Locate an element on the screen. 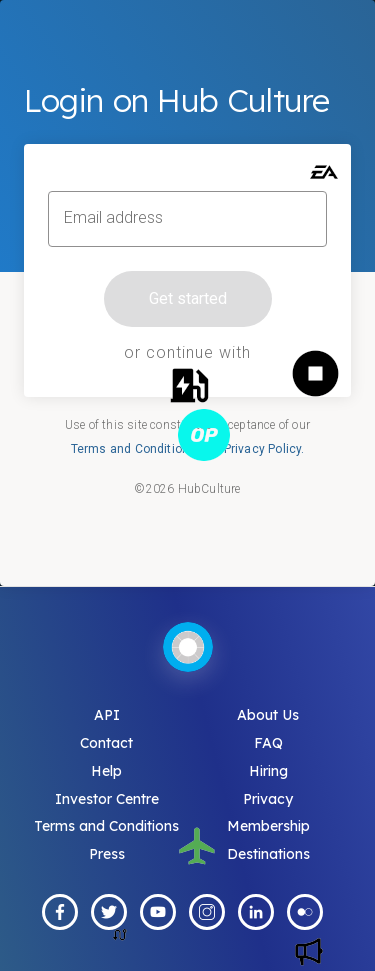 Image resolution: width=375 pixels, height=971 pixels. stop media playback is located at coordinates (315, 373).